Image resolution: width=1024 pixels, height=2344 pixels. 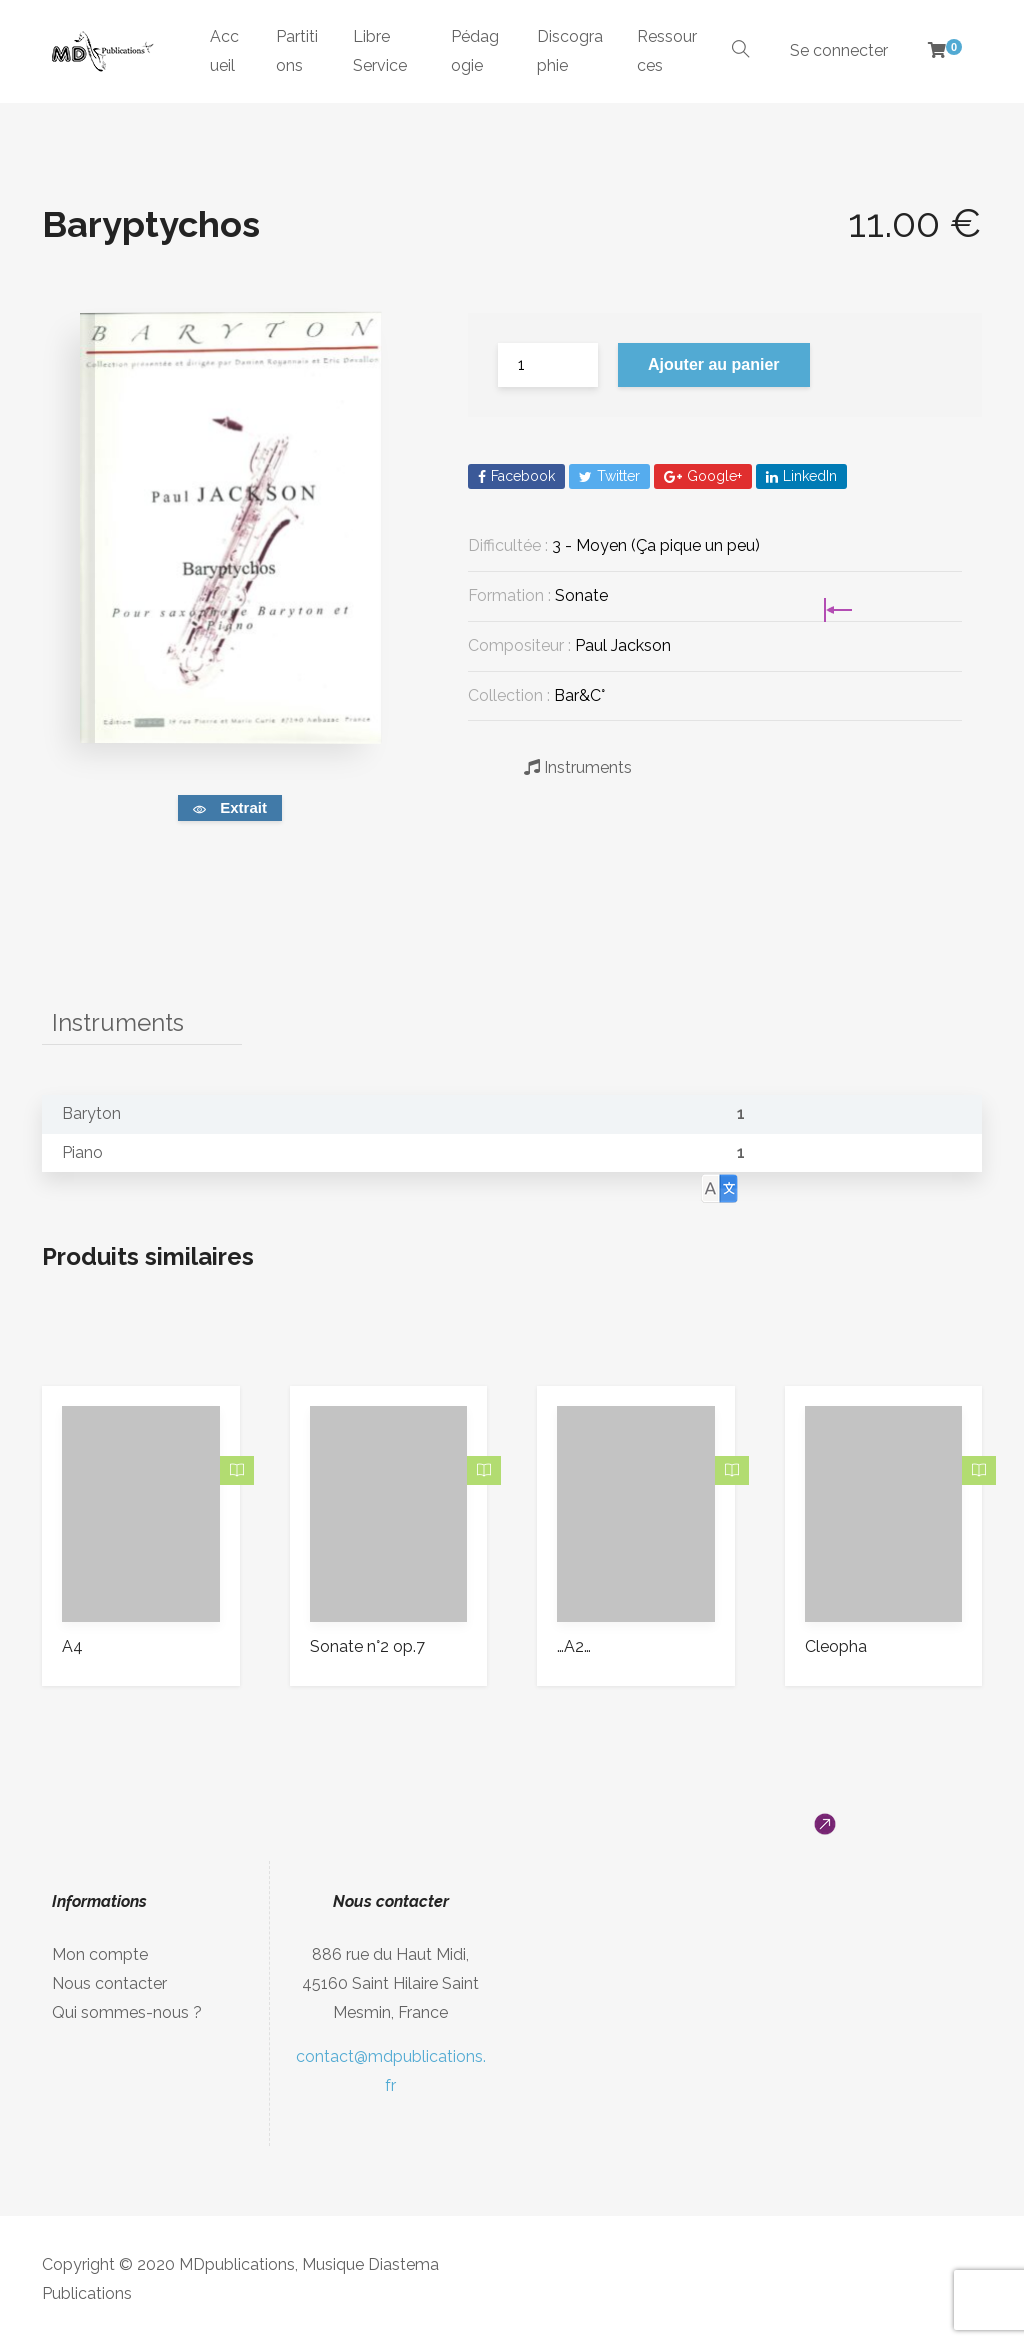 I want to click on access language and region settings, so click(x=719, y=1188).